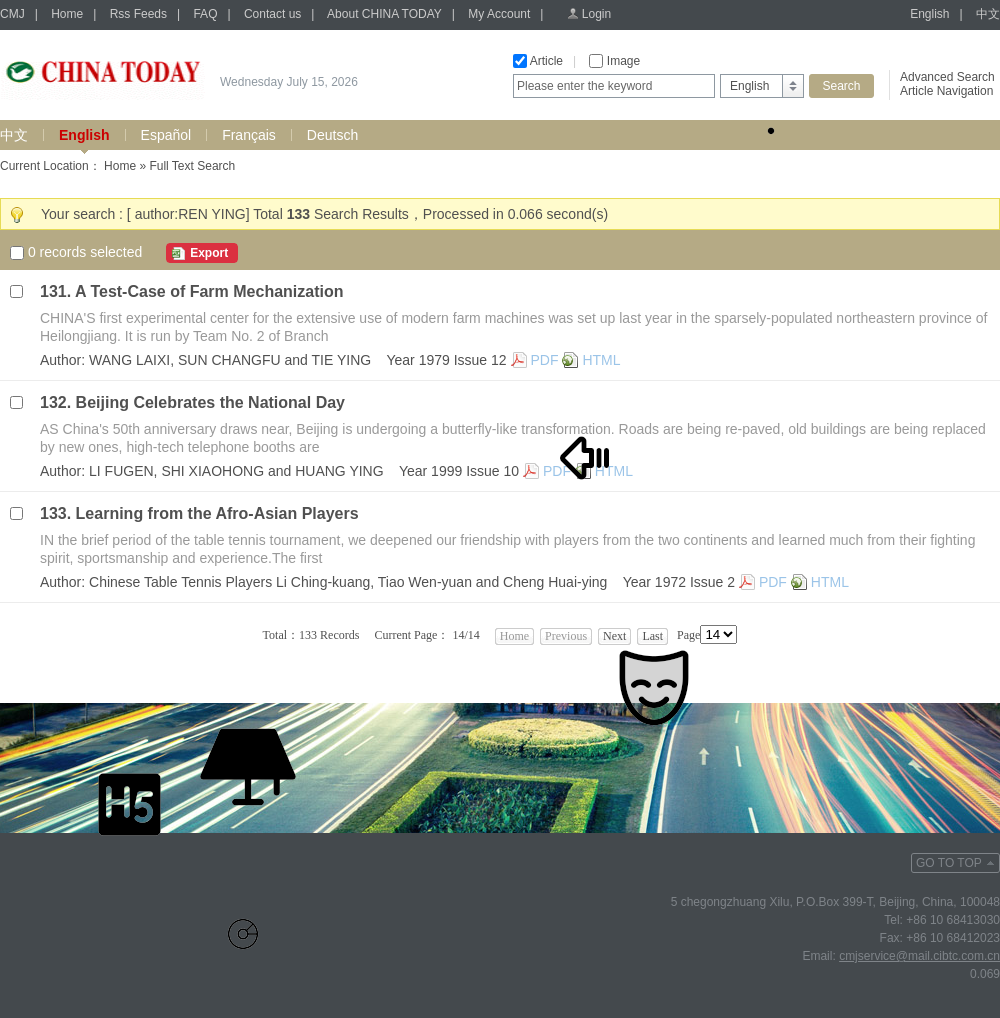 Image resolution: width=1000 pixels, height=1018 pixels. Describe the element at coordinates (584, 458) in the screenshot. I see `go back to previous content` at that location.